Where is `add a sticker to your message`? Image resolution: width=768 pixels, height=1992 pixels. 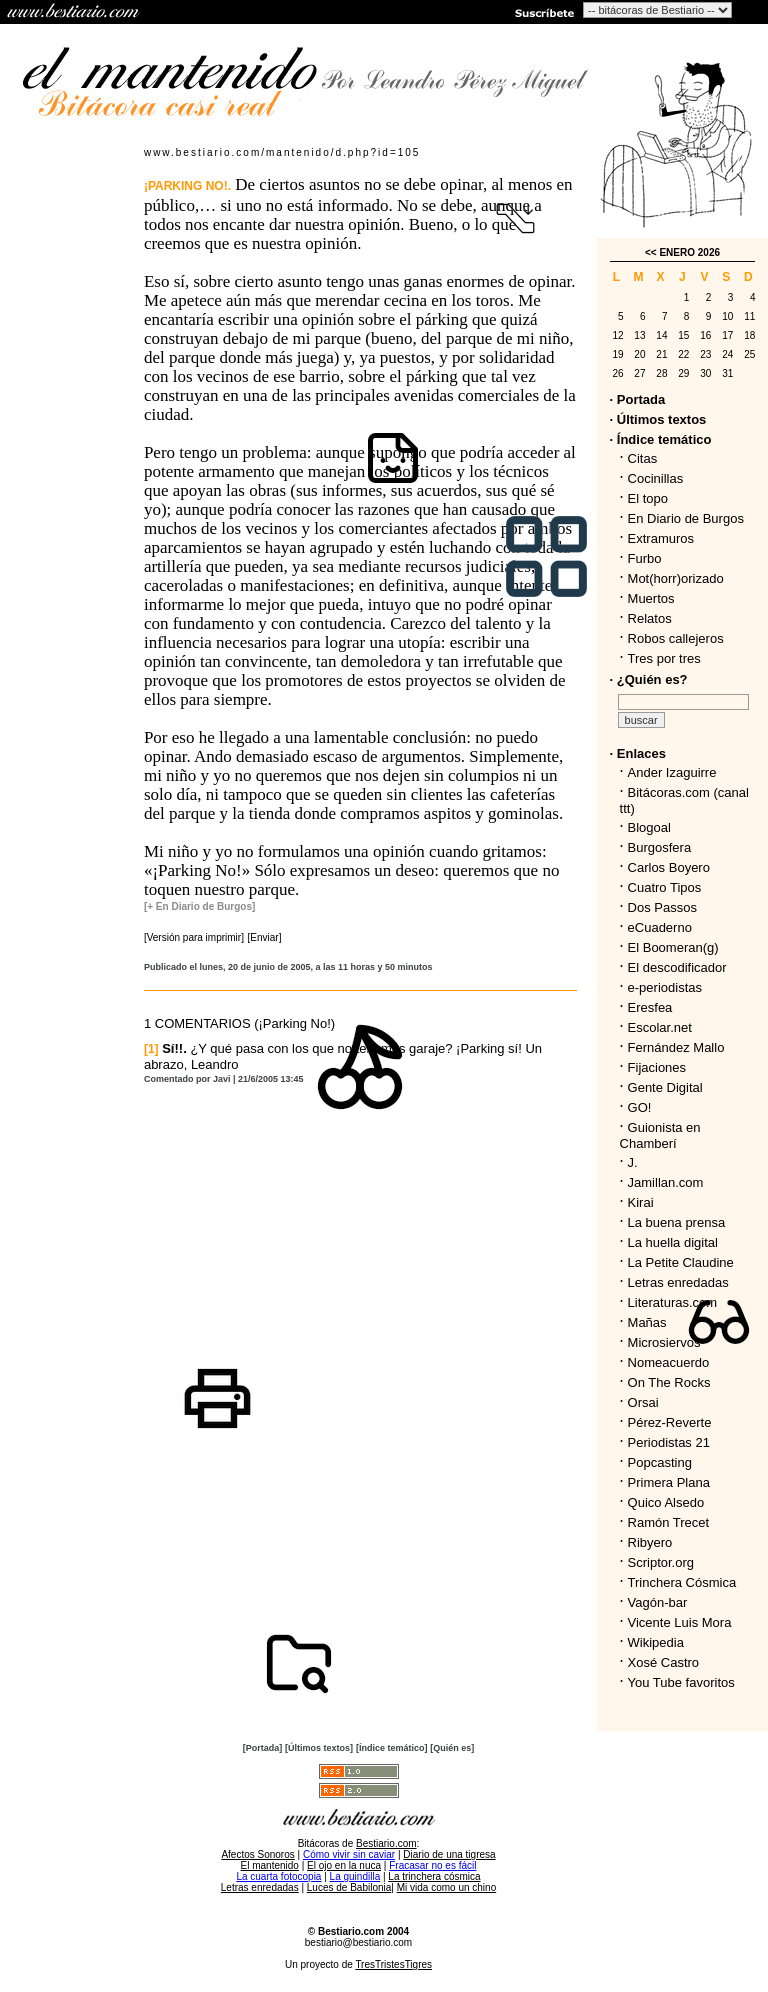
add a sticker to your message is located at coordinates (393, 458).